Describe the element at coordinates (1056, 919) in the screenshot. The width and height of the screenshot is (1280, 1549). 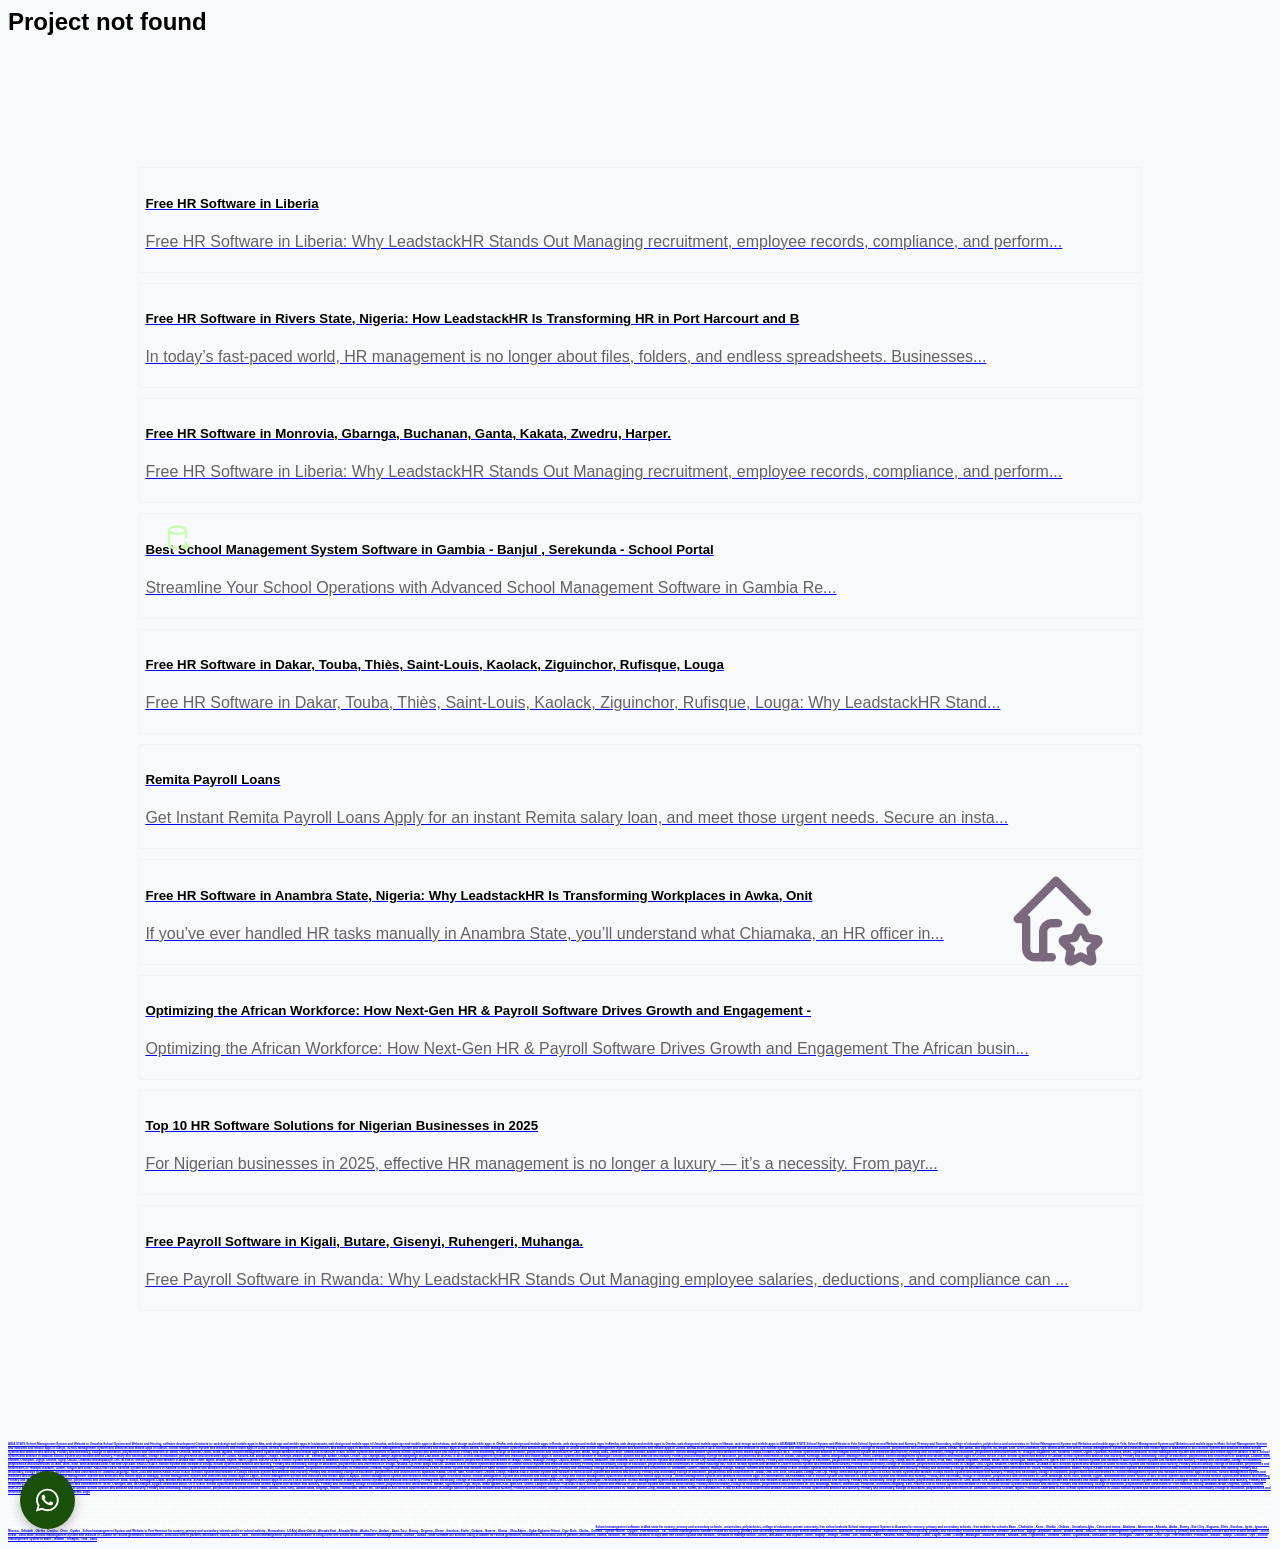
I see `mark a location as favorite` at that location.